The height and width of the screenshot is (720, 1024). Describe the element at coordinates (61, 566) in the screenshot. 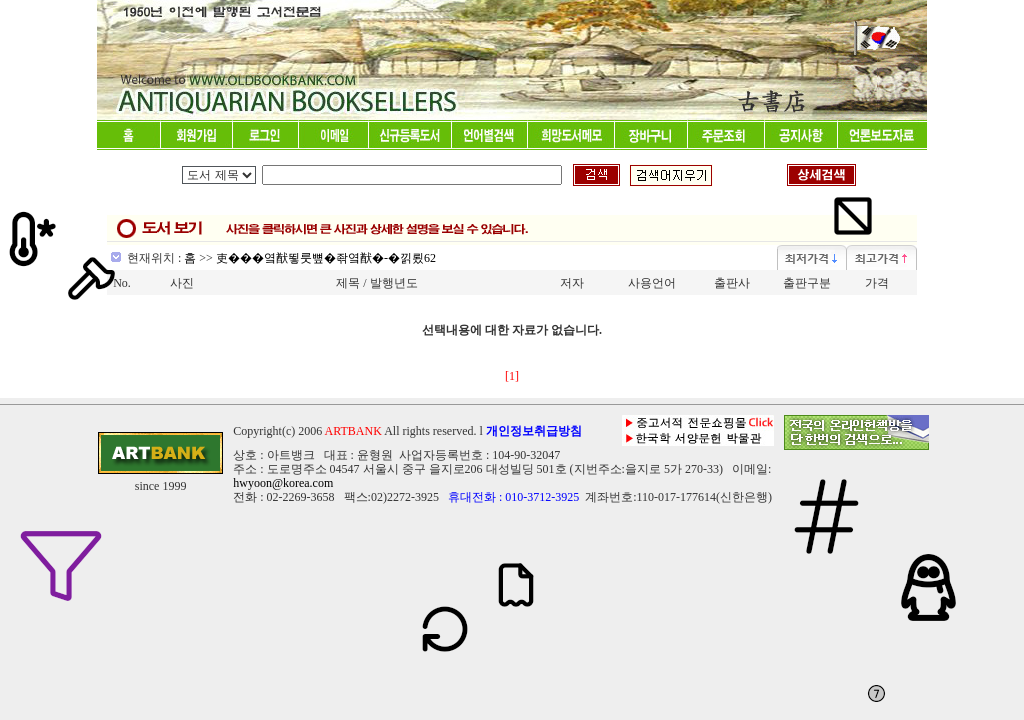

I see `filter or sort content` at that location.